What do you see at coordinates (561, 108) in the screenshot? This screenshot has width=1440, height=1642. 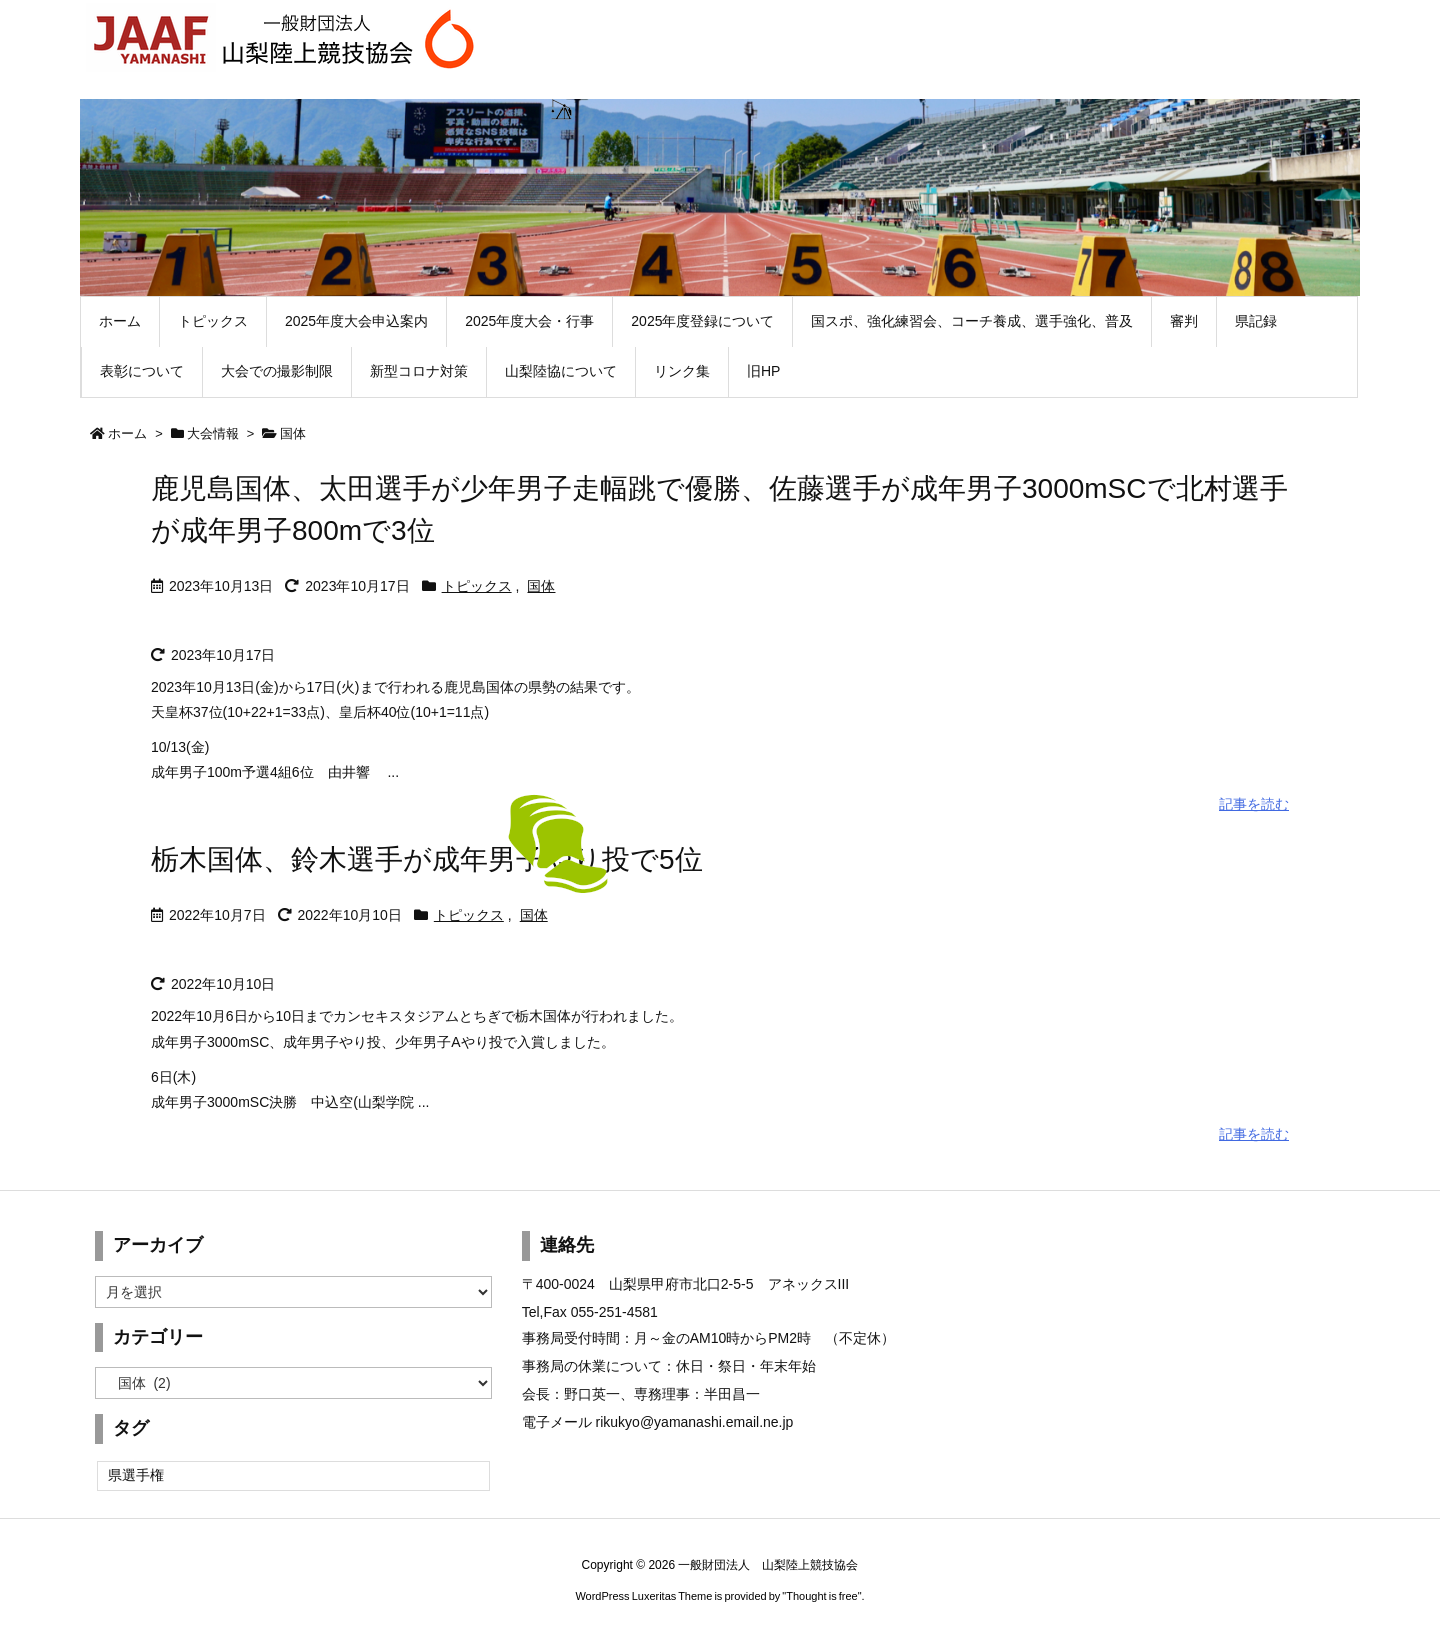 I see `launch projectile or siege weapon in game` at bounding box center [561, 108].